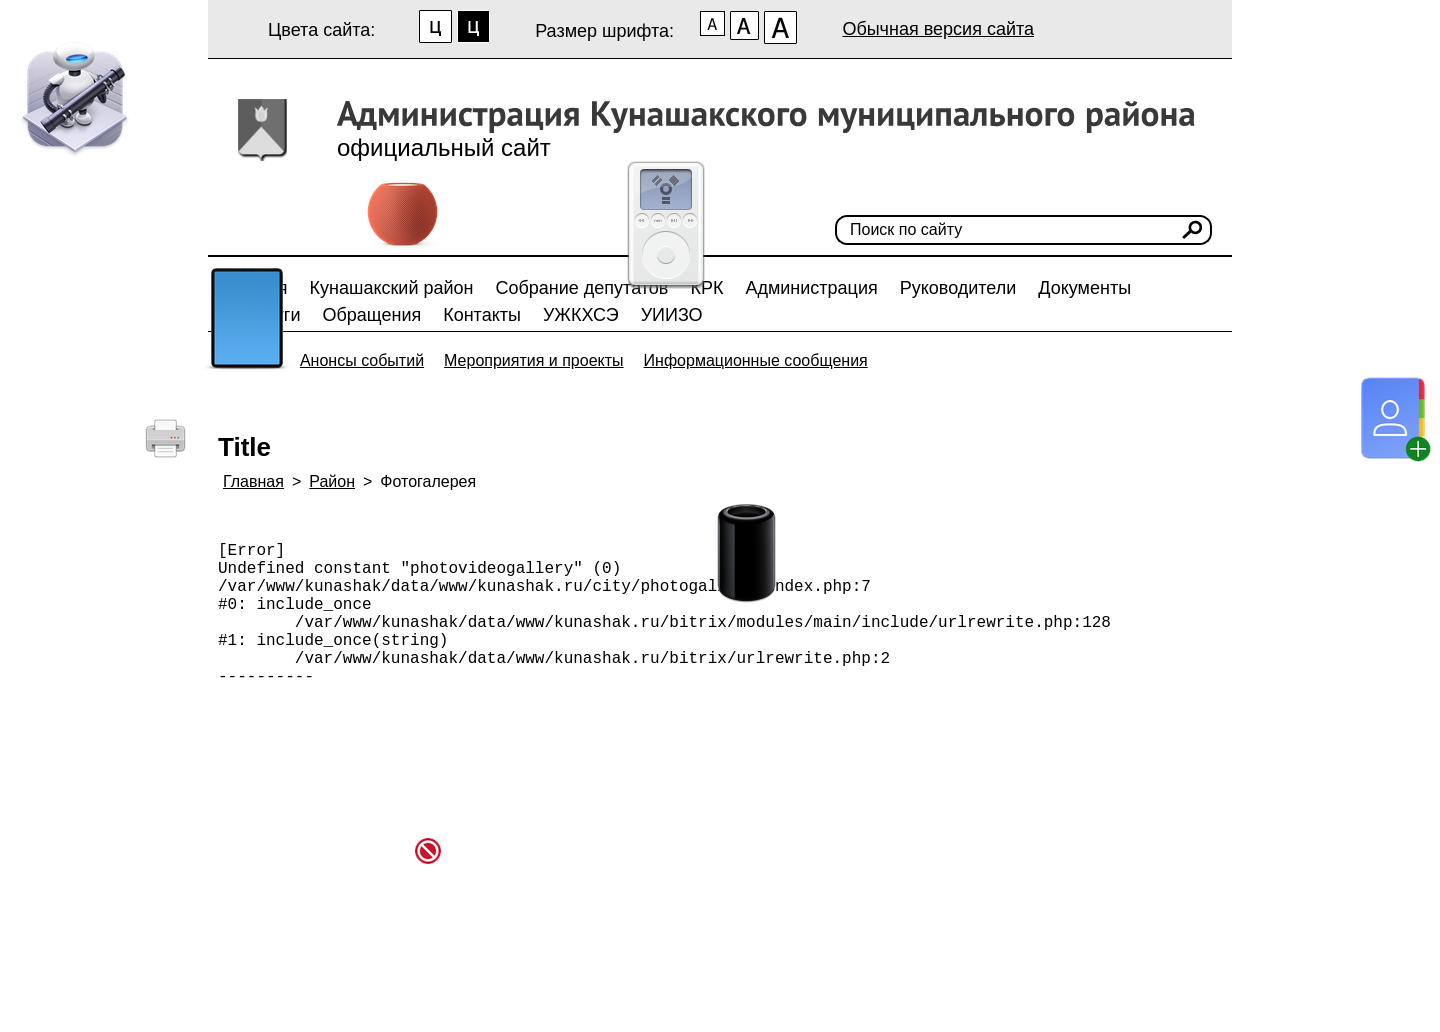 The image size is (1440, 1032). What do you see at coordinates (1393, 418) in the screenshot?
I see `add a new contact` at bounding box center [1393, 418].